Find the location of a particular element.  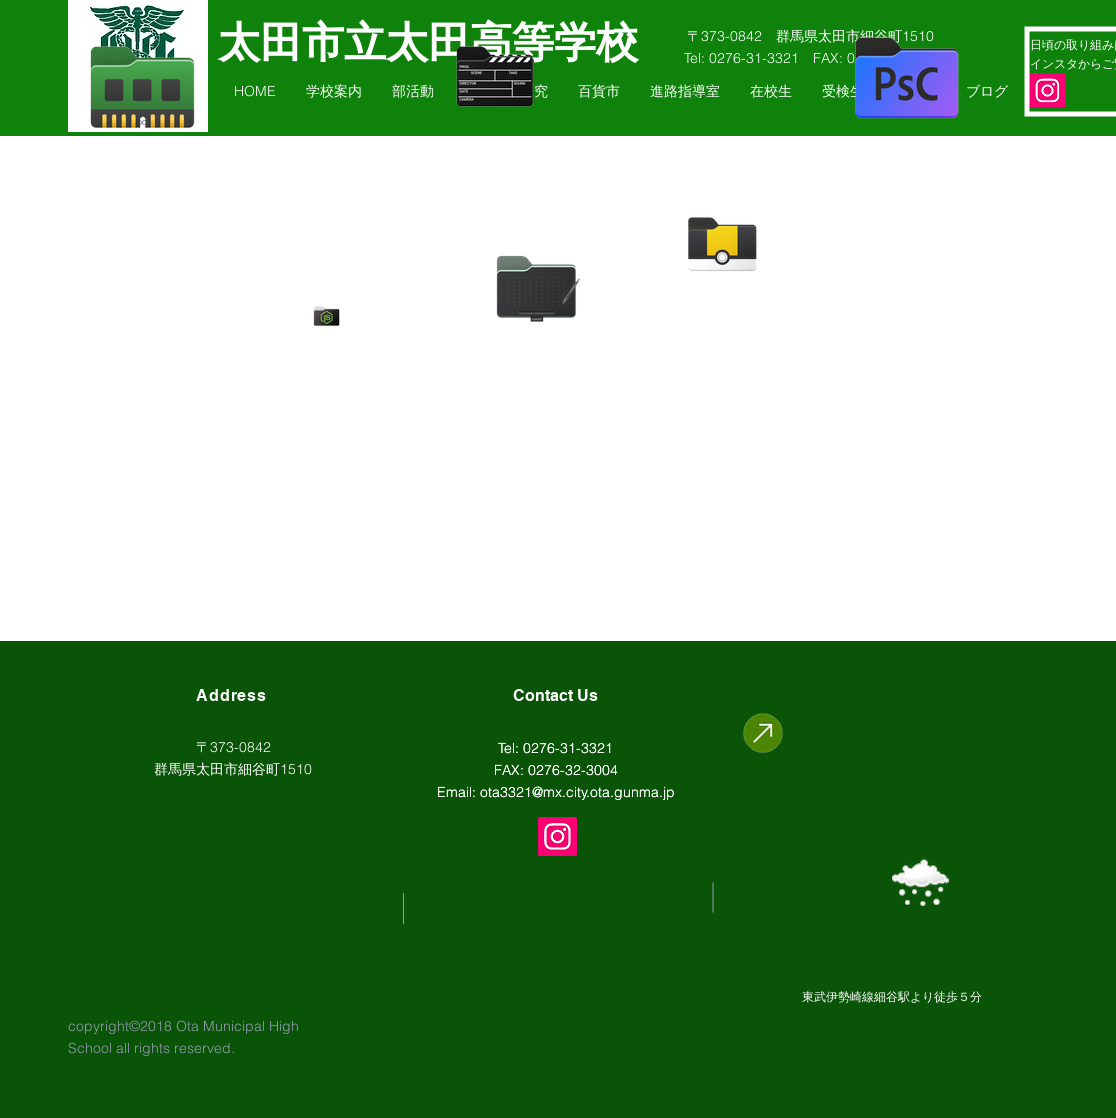

open wacom tablet files and drivers is located at coordinates (536, 289).